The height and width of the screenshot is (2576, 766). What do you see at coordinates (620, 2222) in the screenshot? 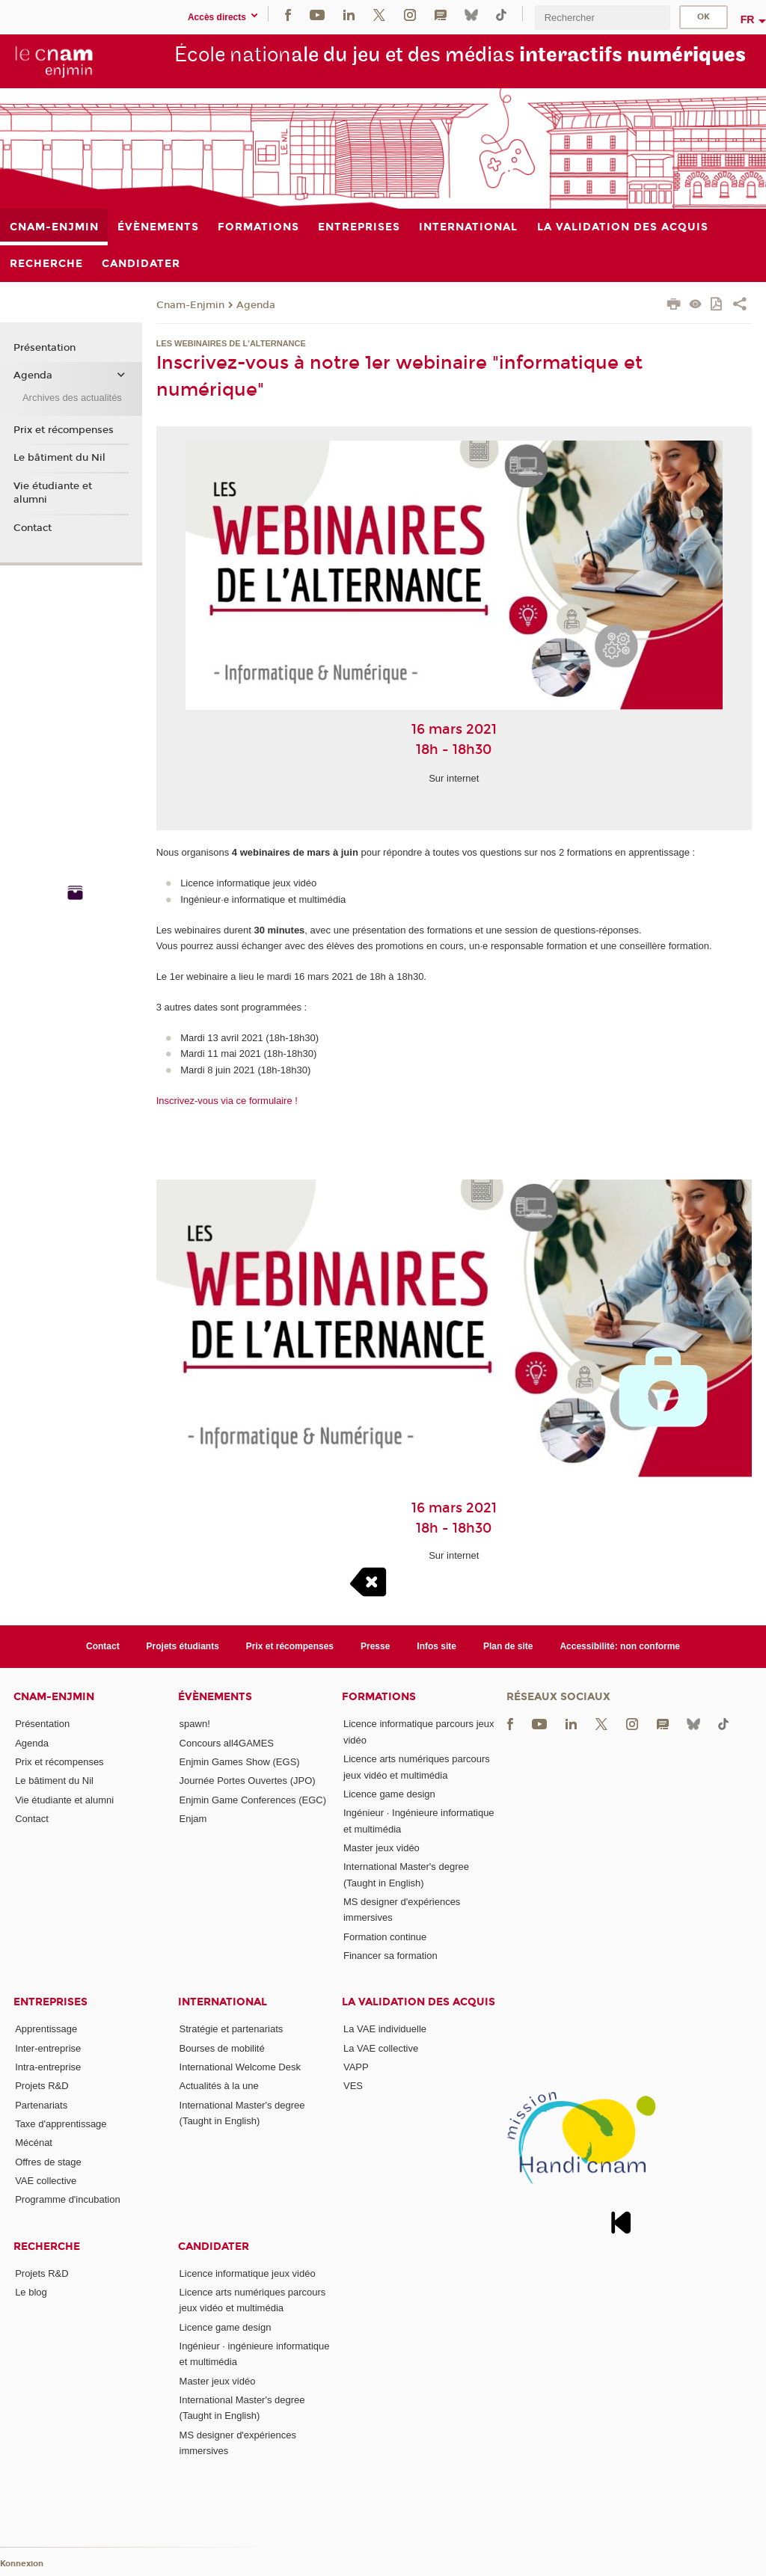
I see `skip to previous track` at bounding box center [620, 2222].